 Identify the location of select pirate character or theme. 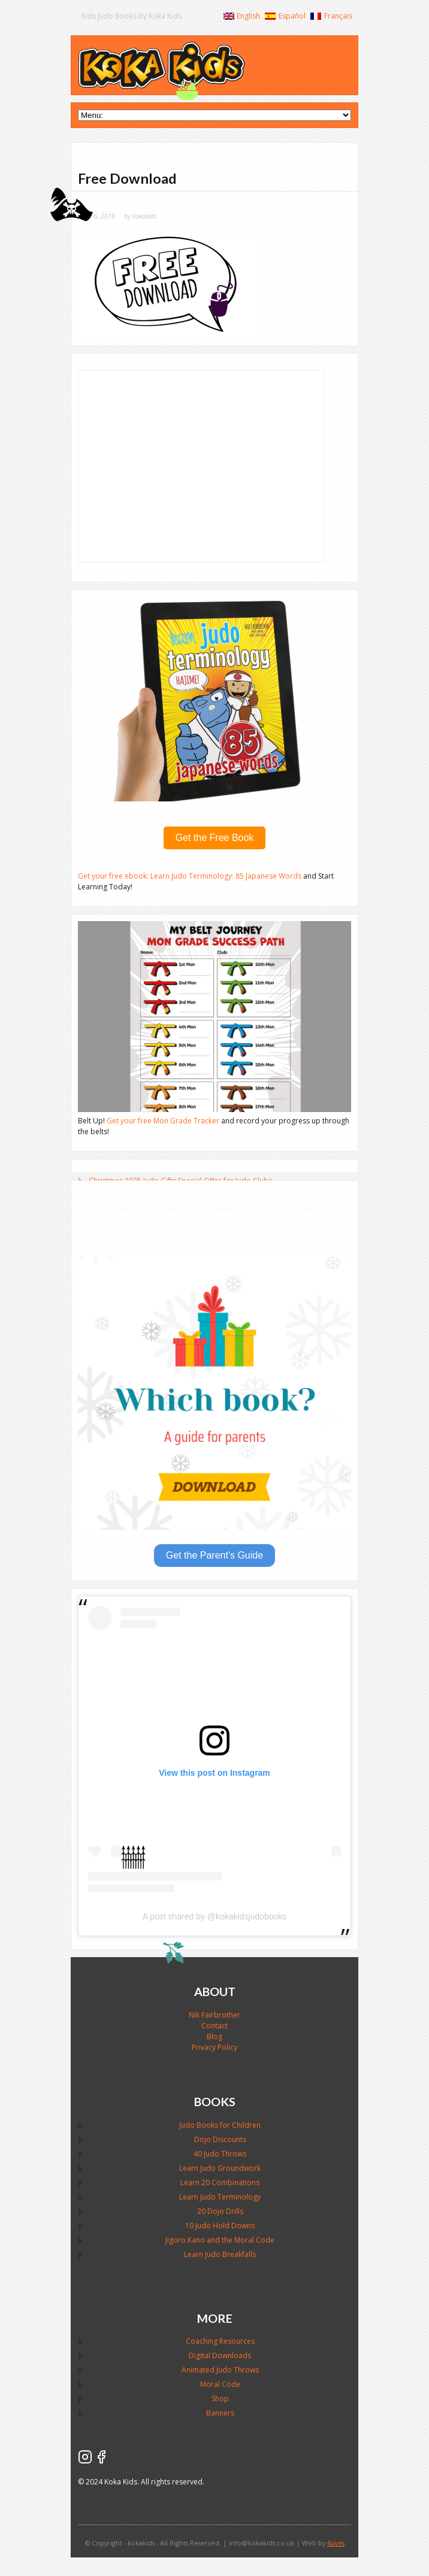
(71, 204).